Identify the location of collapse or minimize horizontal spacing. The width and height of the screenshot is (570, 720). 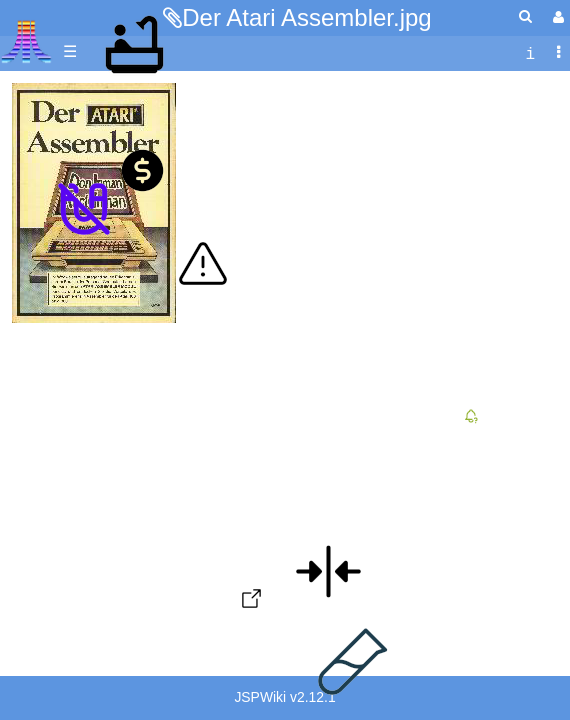
(328, 571).